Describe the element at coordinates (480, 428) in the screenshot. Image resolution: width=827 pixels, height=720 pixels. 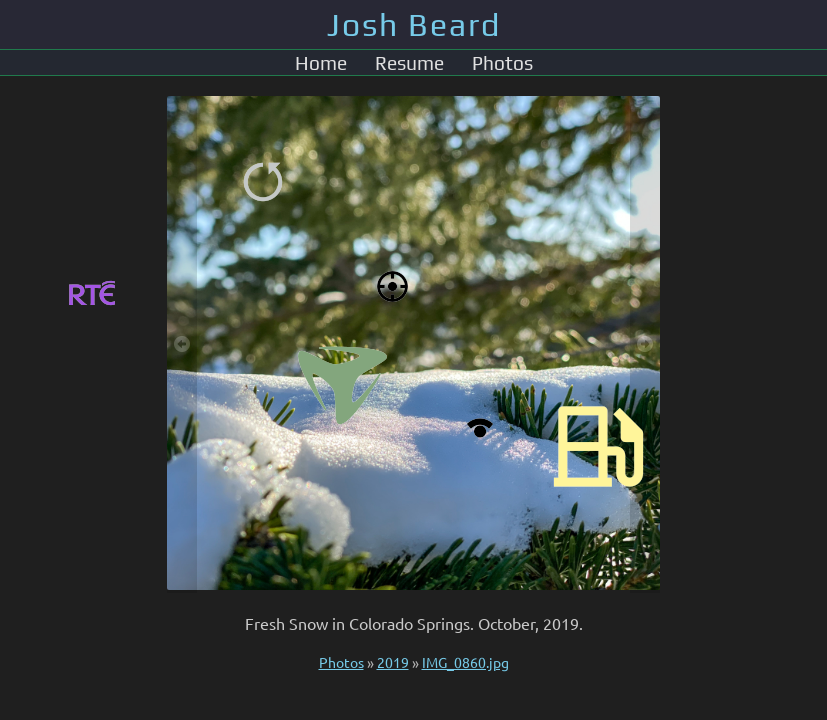
I see `Atlassian Statuspage logo` at that location.